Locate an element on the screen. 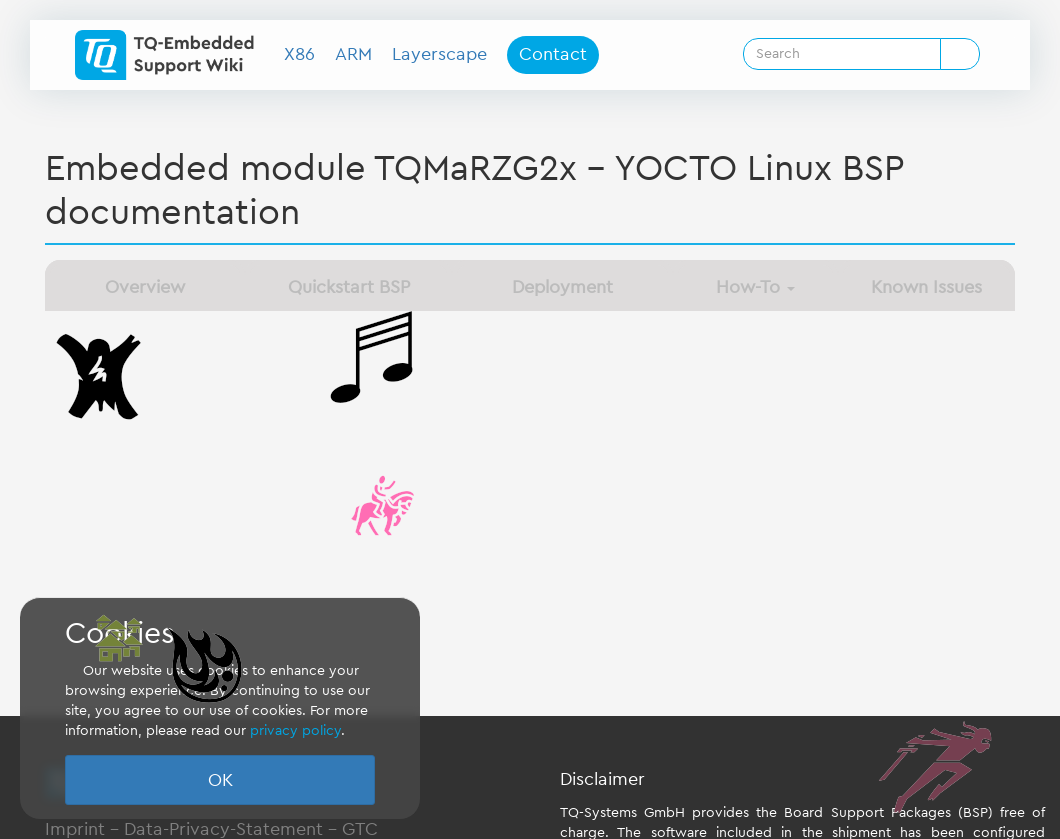 Image resolution: width=1060 pixels, height=839 pixels. play music or audio is located at coordinates (373, 357).